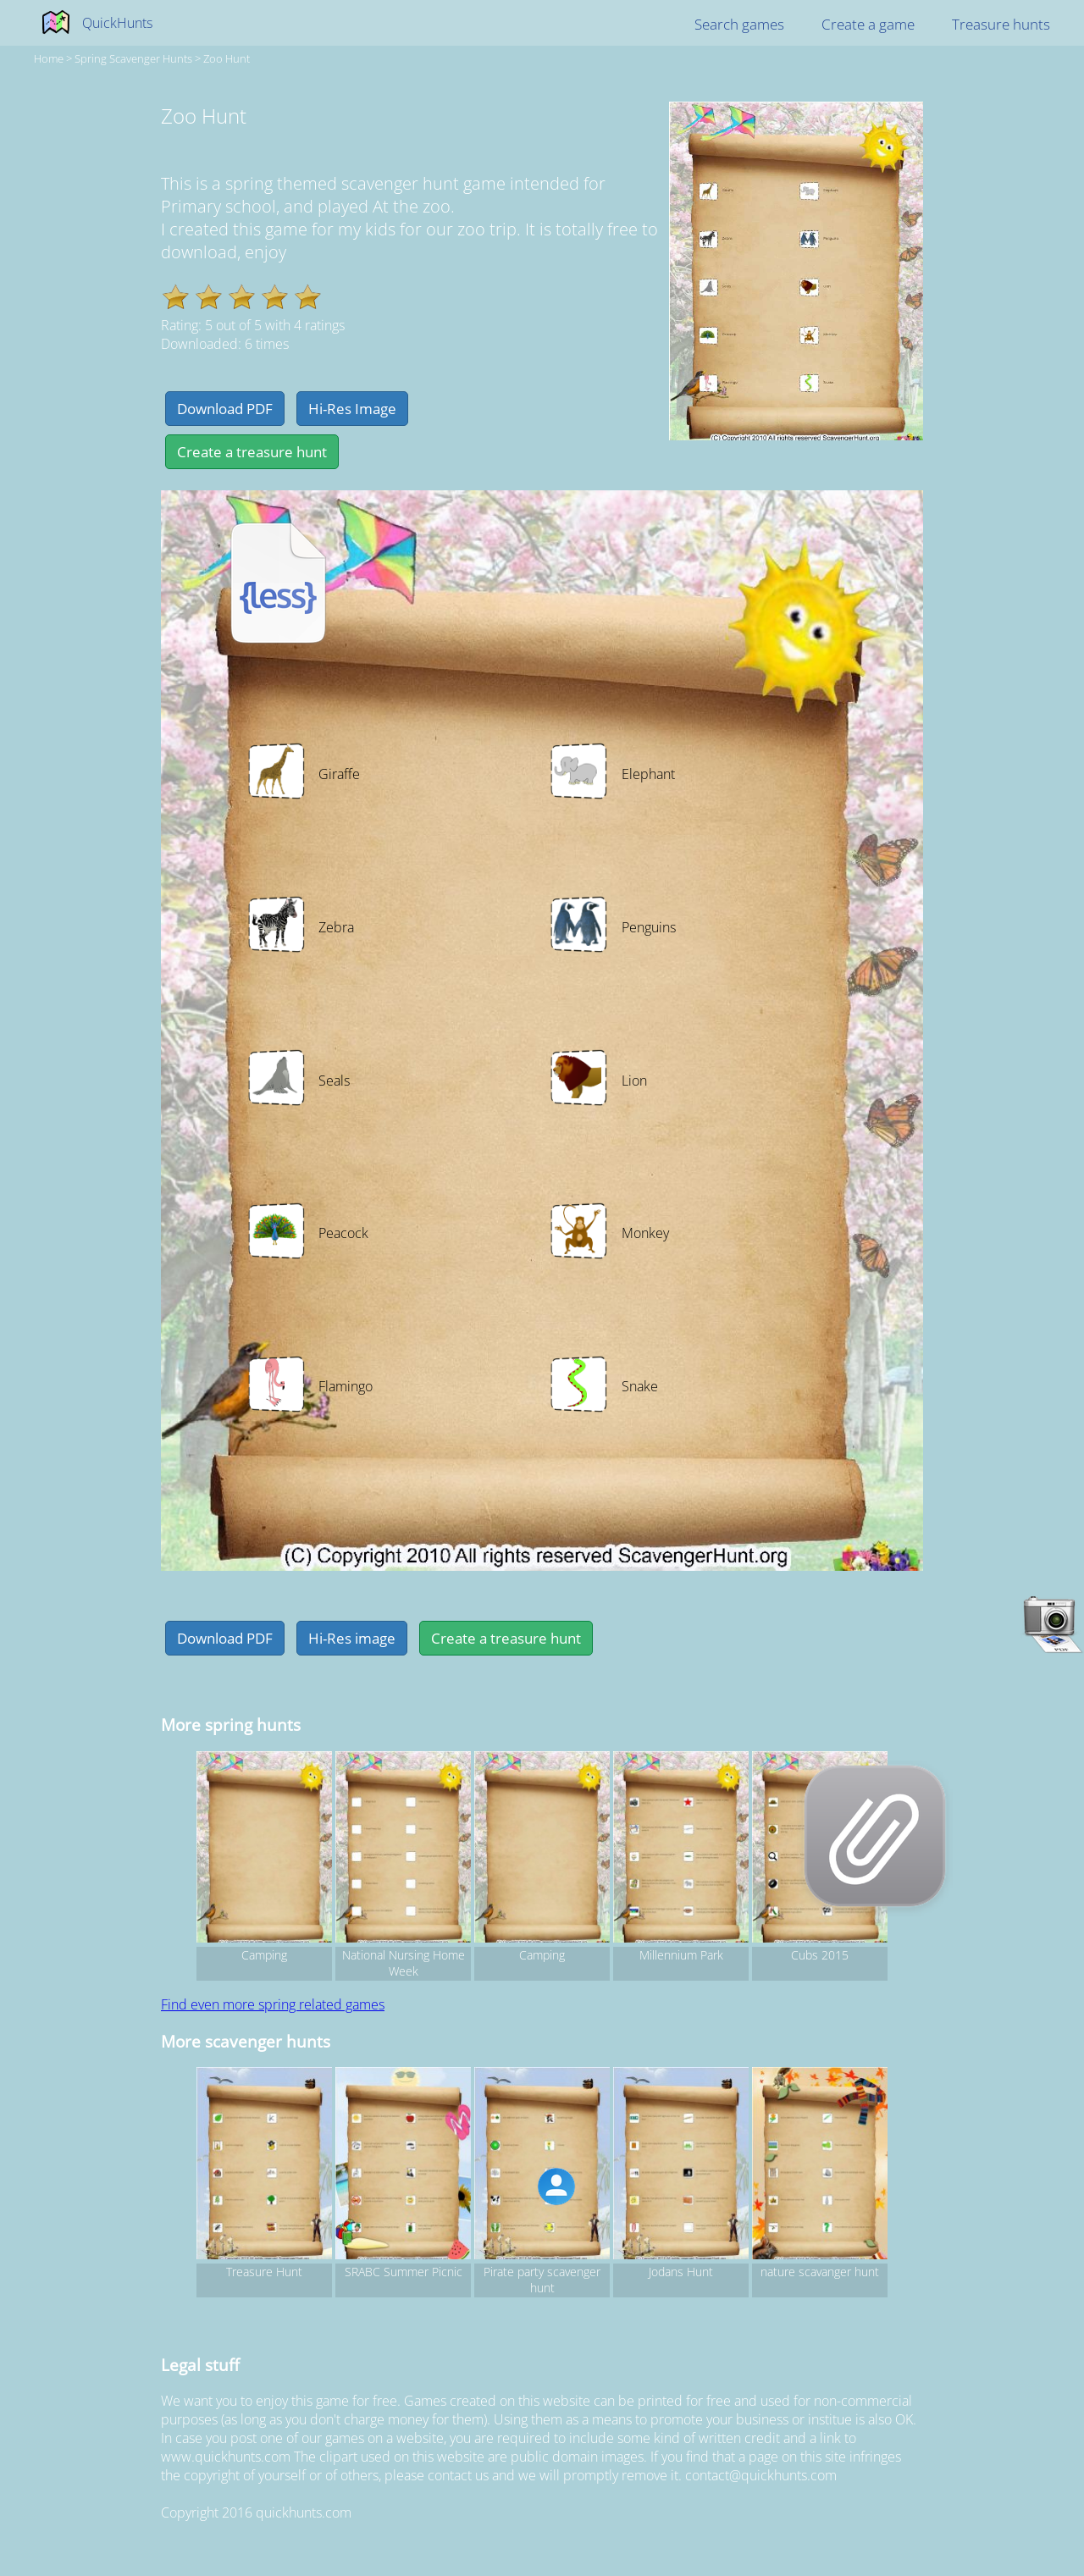 The height and width of the screenshot is (2576, 1084). Describe the element at coordinates (1049, 1625) in the screenshot. I see `convert scanned images to PDF format` at that location.